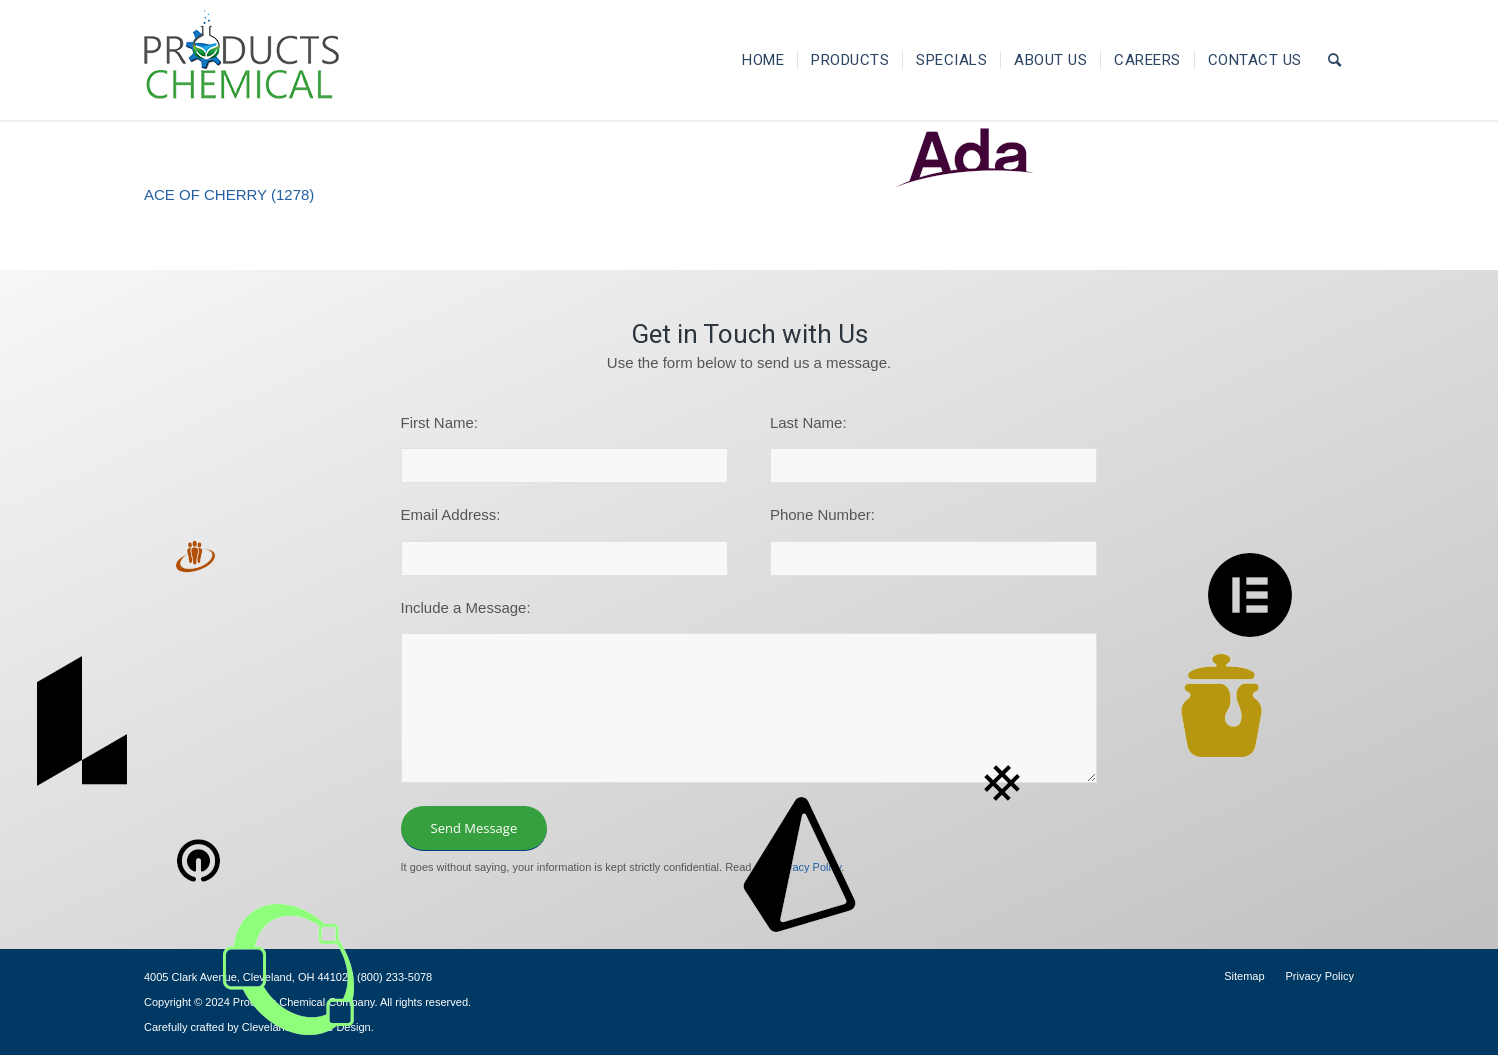 Image resolution: width=1498 pixels, height=1055 pixels. What do you see at coordinates (82, 721) in the screenshot?
I see `lucid software company logo` at bounding box center [82, 721].